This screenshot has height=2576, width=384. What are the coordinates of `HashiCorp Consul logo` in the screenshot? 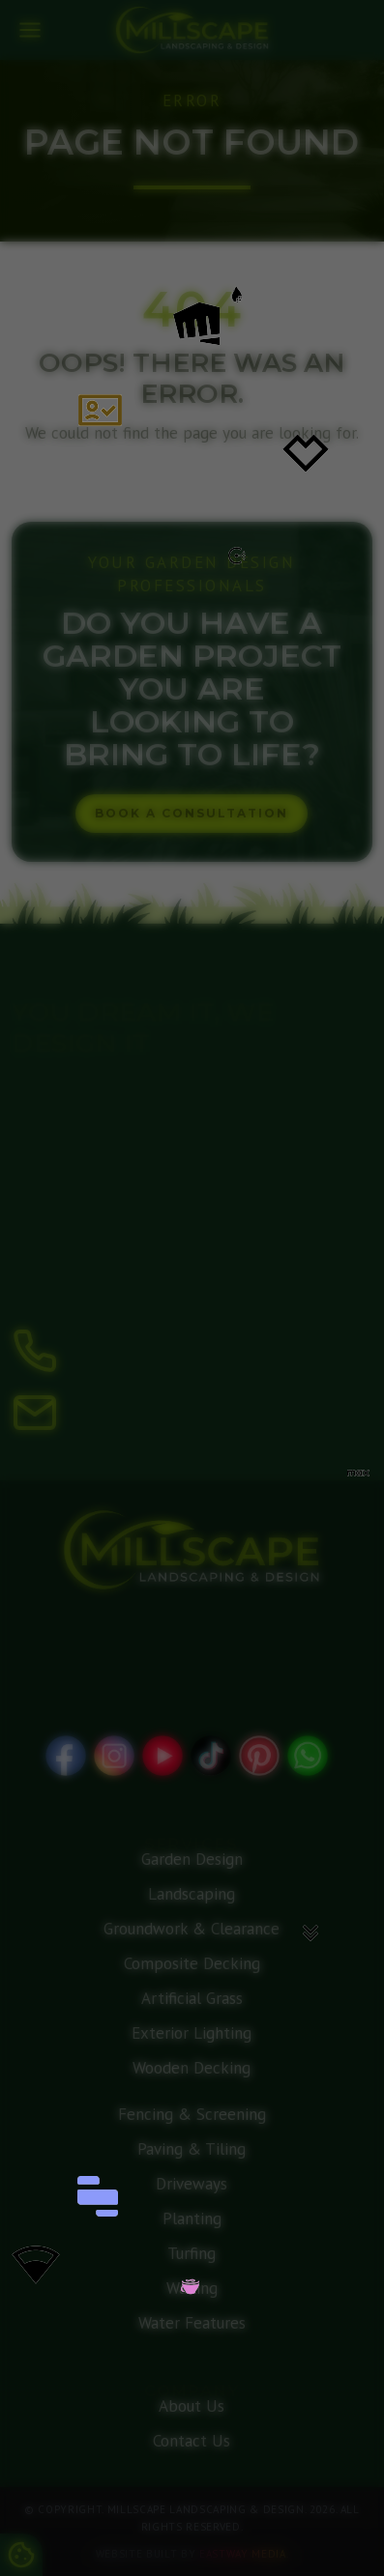 It's located at (237, 556).